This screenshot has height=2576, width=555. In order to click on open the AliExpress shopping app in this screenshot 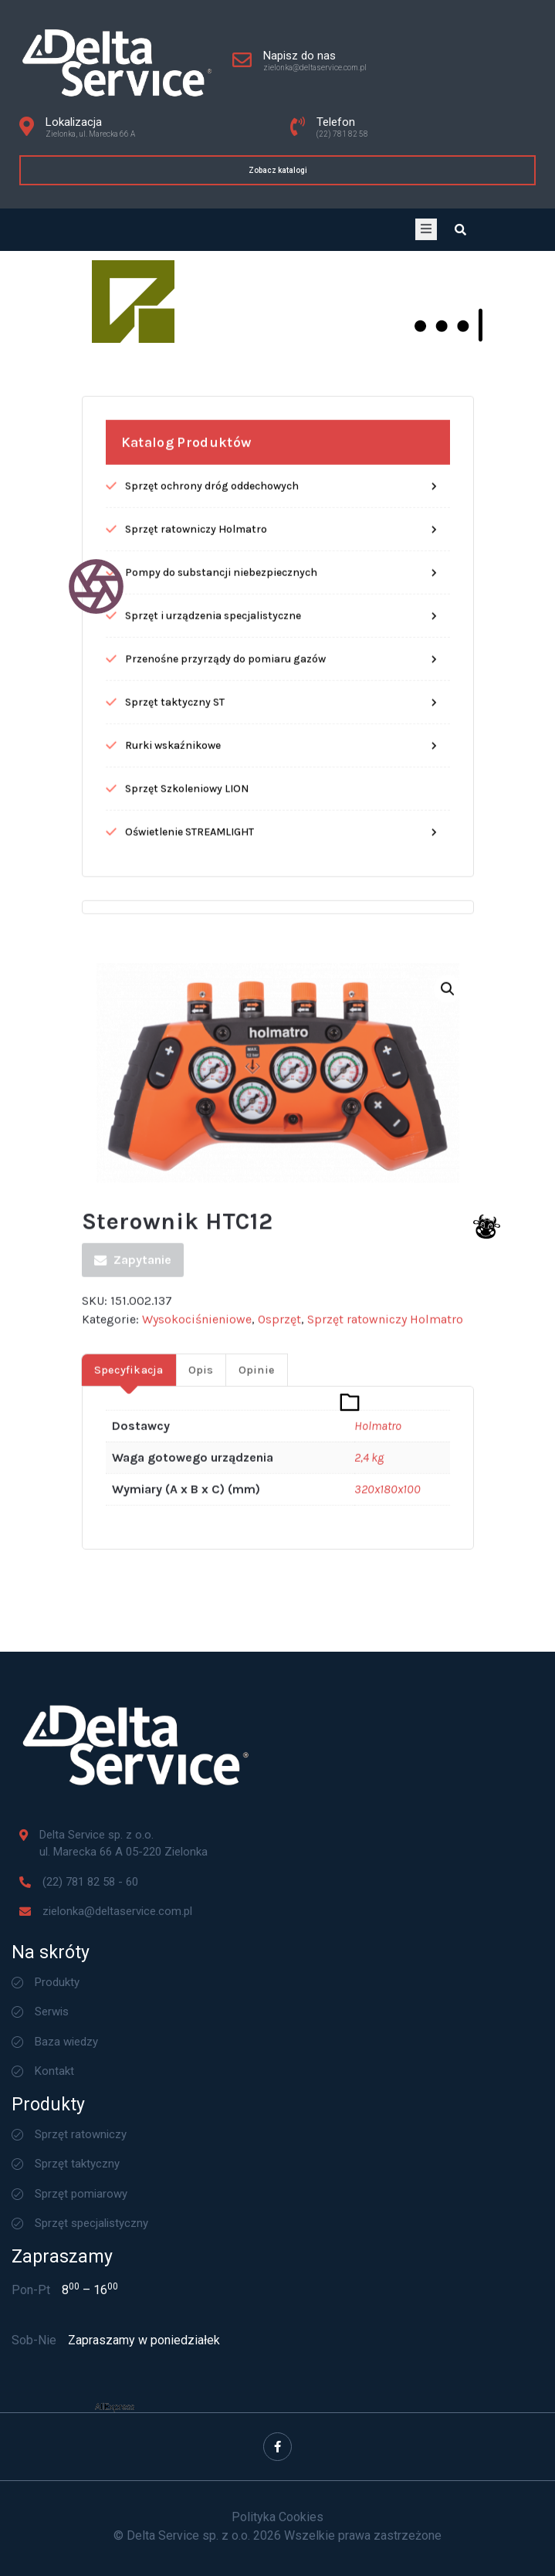, I will do `click(114, 2407)`.